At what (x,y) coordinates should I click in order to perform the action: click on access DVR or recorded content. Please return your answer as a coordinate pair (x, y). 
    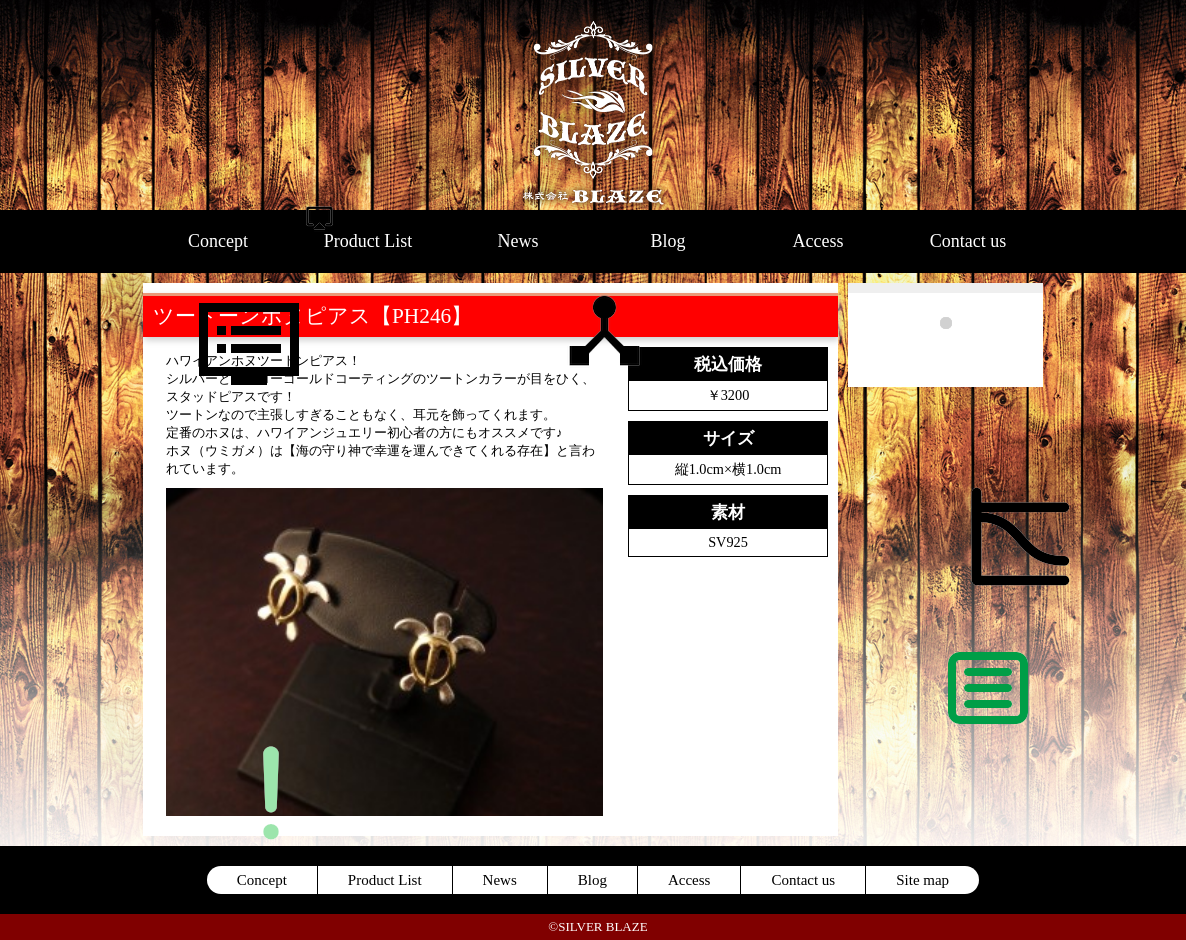
    Looking at the image, I should click on (249, 344).